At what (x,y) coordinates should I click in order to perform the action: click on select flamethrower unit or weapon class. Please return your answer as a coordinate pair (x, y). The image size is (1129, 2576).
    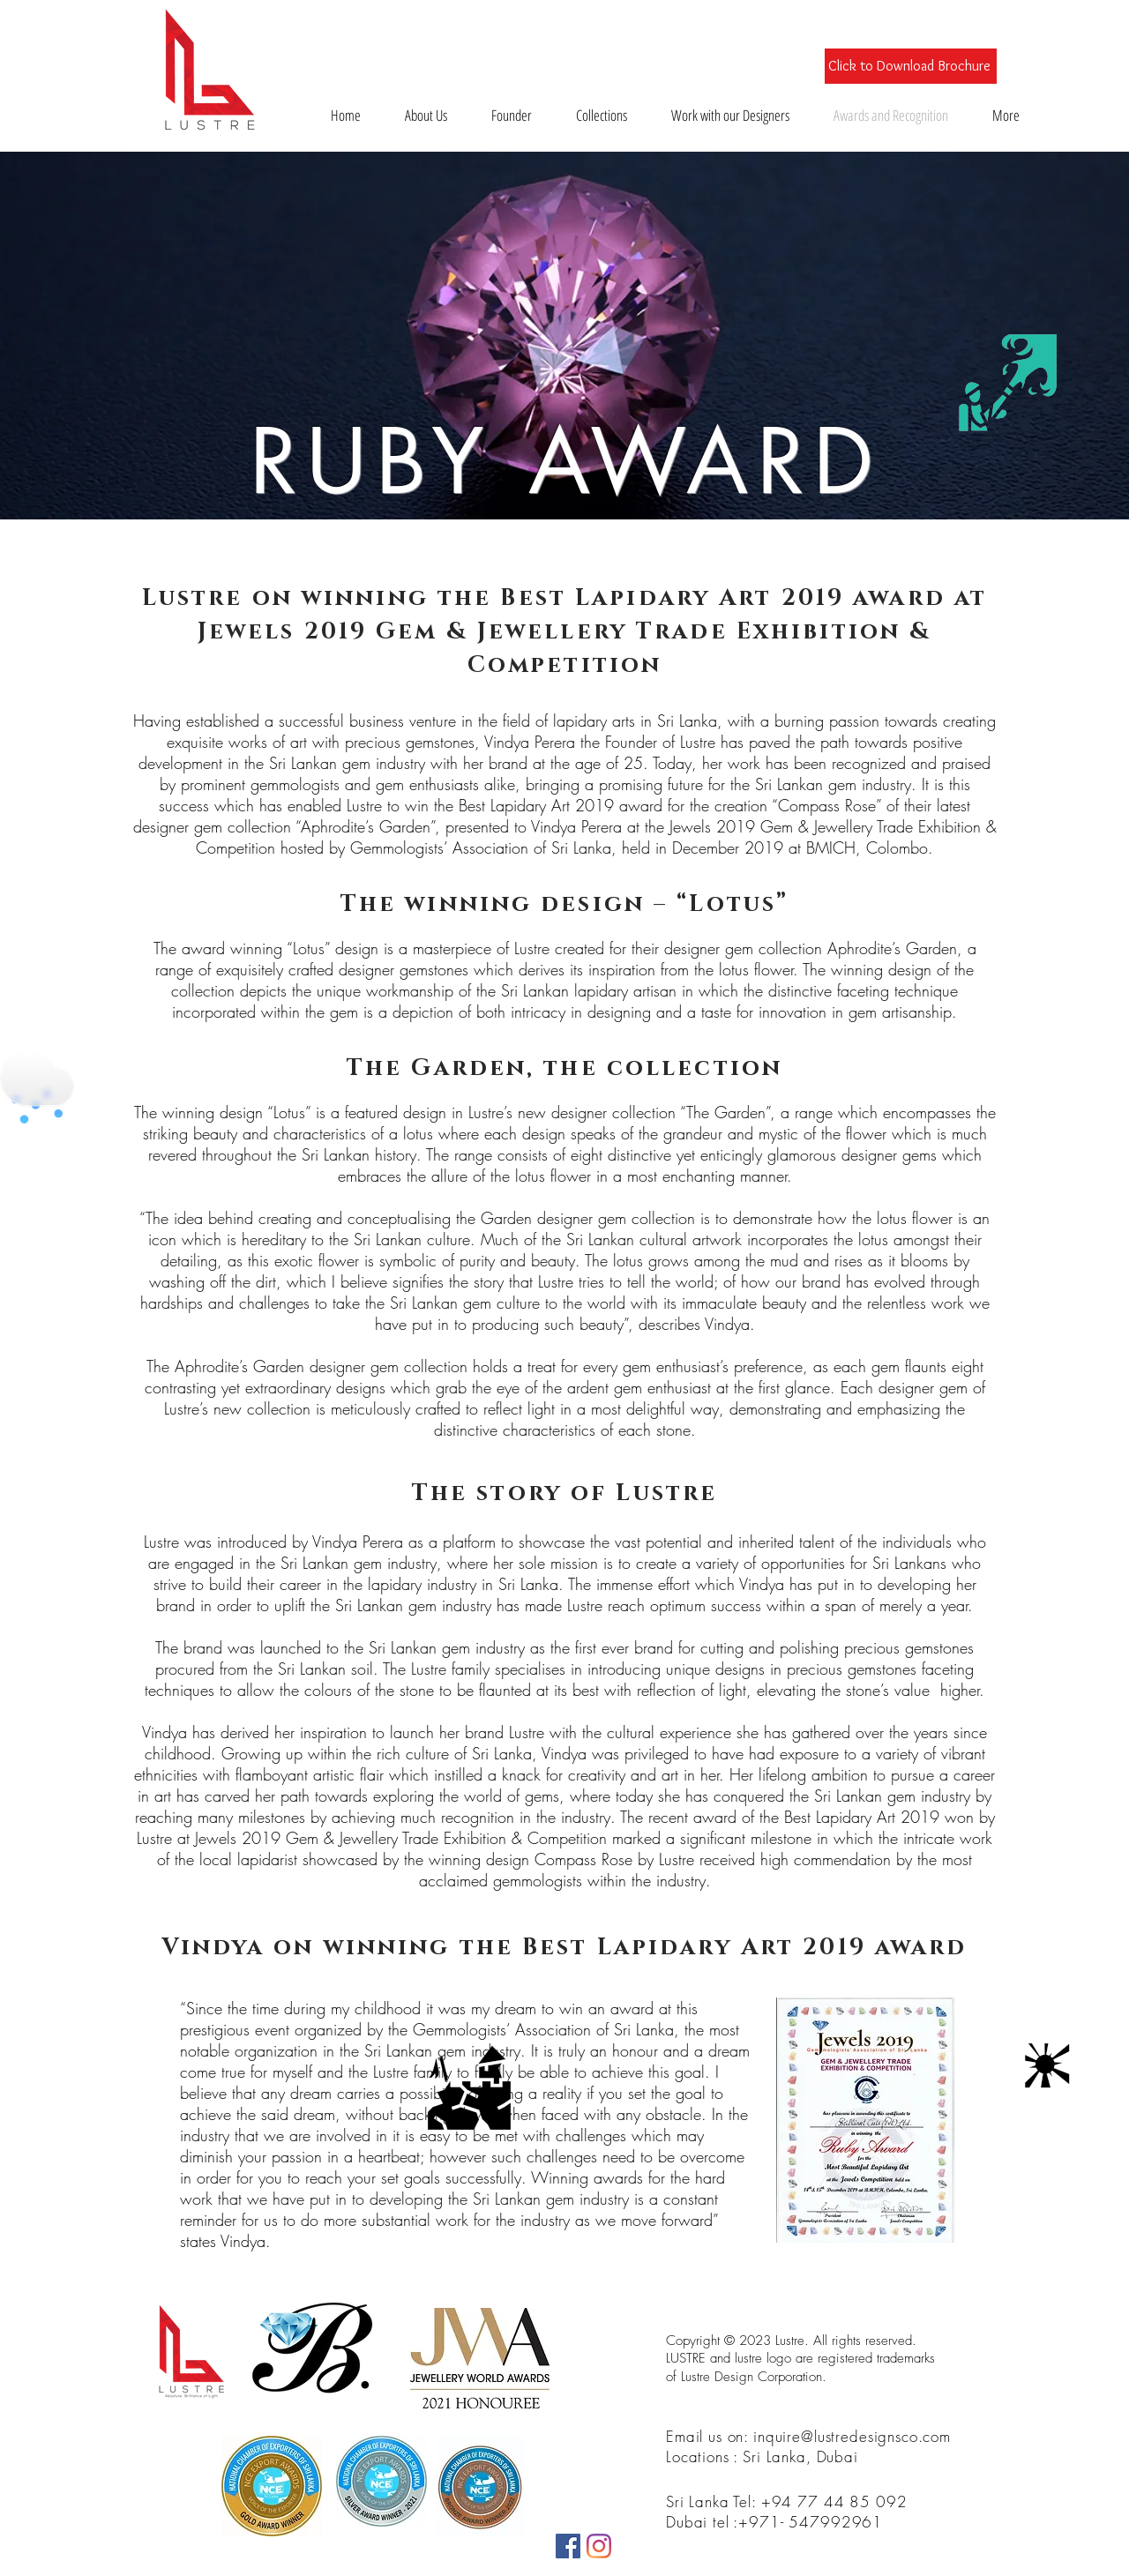
    Looking at the image, I should click on (1008, 383).